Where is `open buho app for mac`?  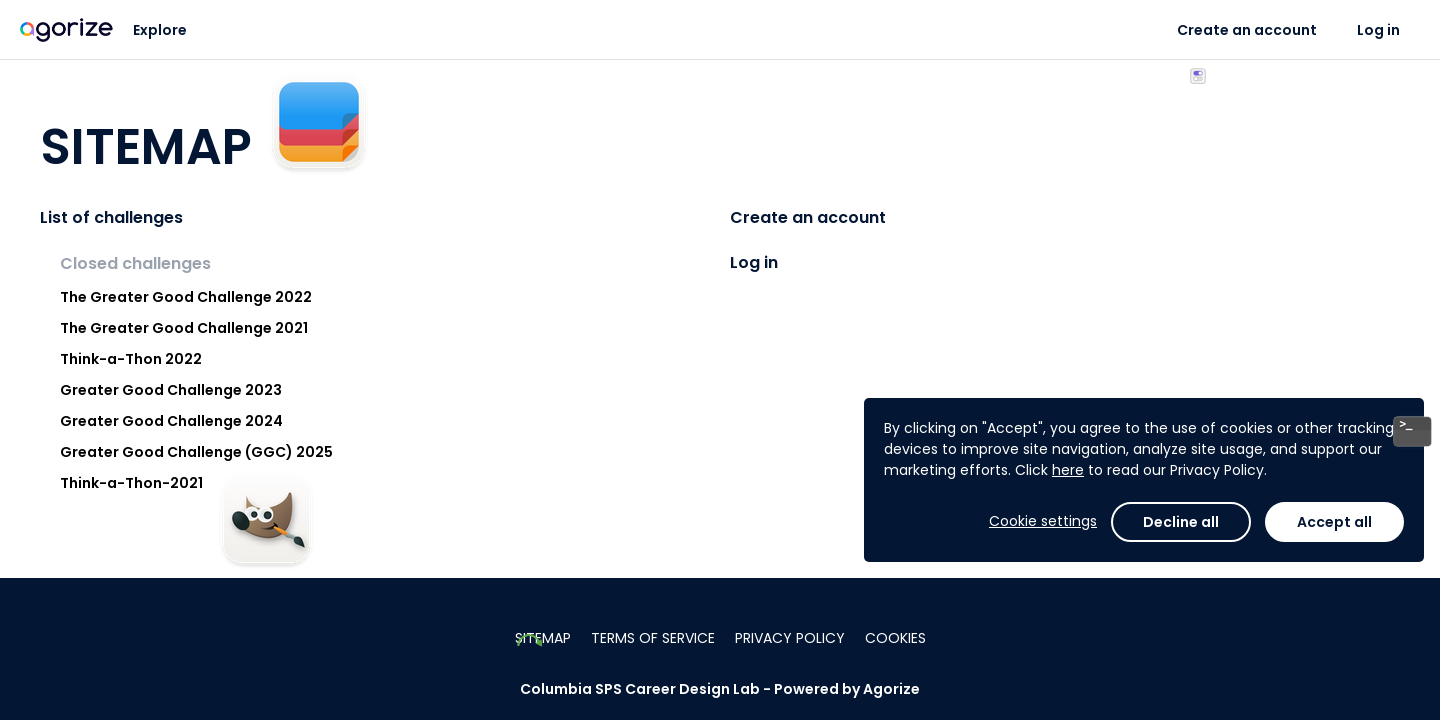 open buho app for mac is located at coordinates (319, 122).